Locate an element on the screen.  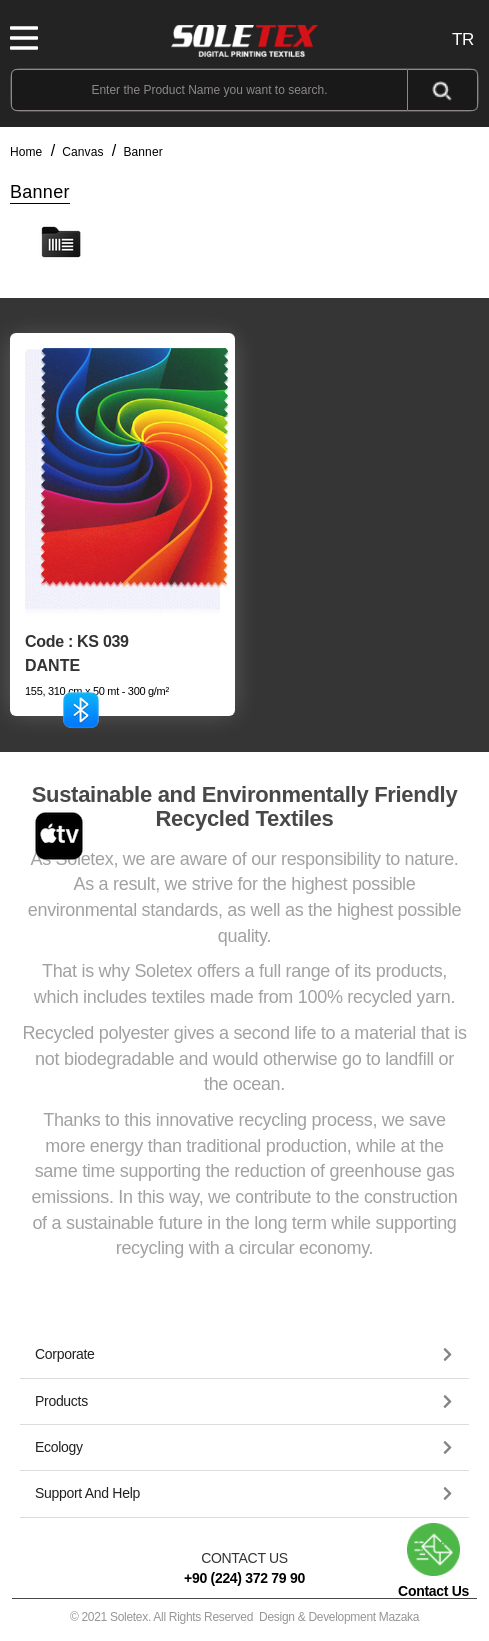
access Apple TV app or device is located at coordinates (59, 836).